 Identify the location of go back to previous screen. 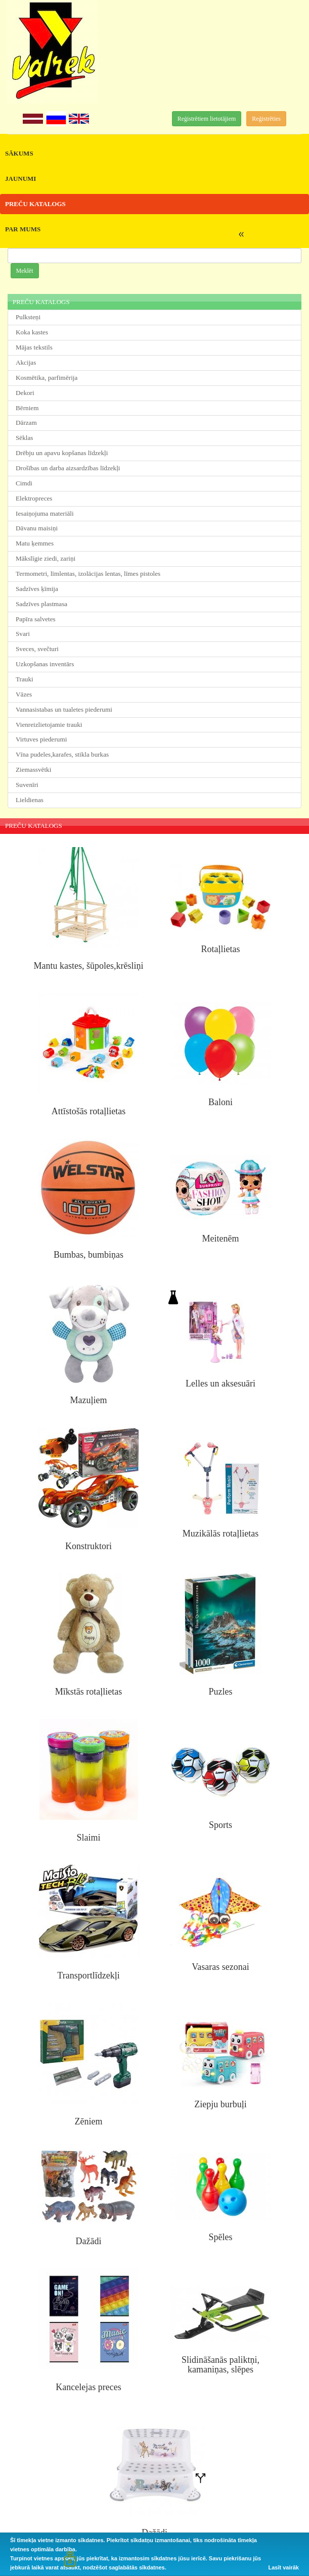
(241, 234).